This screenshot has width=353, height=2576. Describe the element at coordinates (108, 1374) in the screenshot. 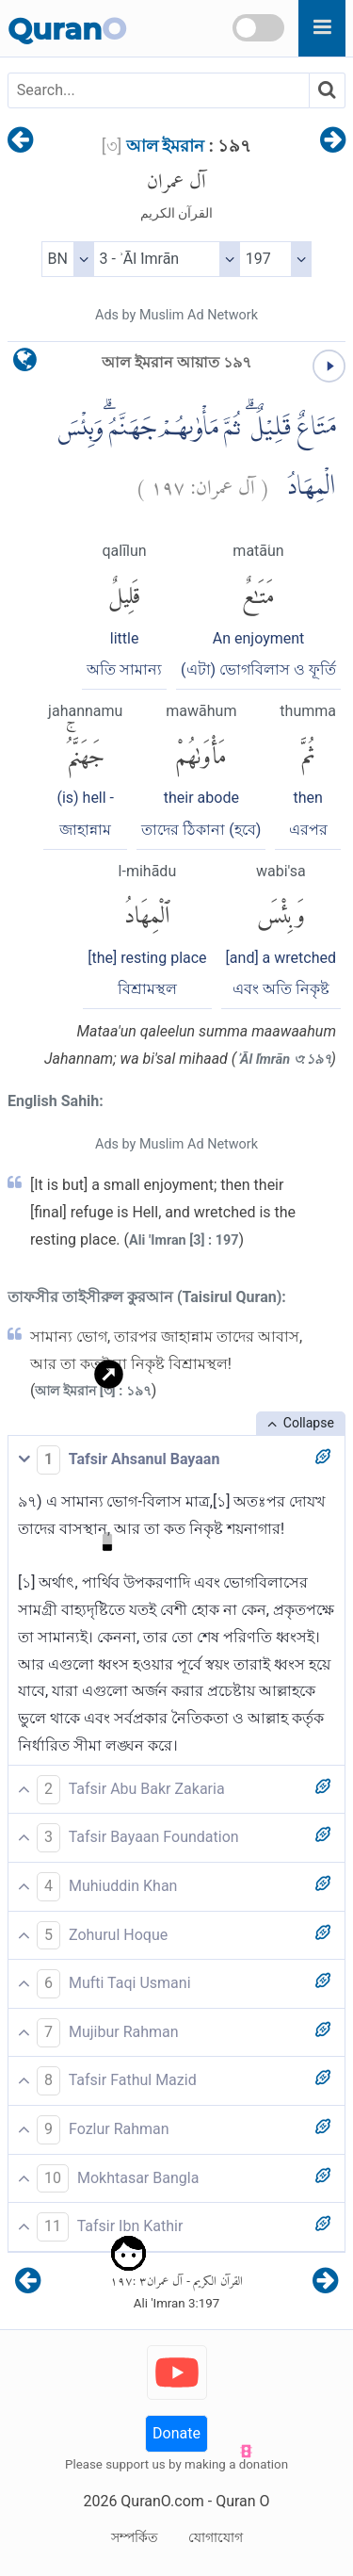

I see `open link in new tab or window` at that location.